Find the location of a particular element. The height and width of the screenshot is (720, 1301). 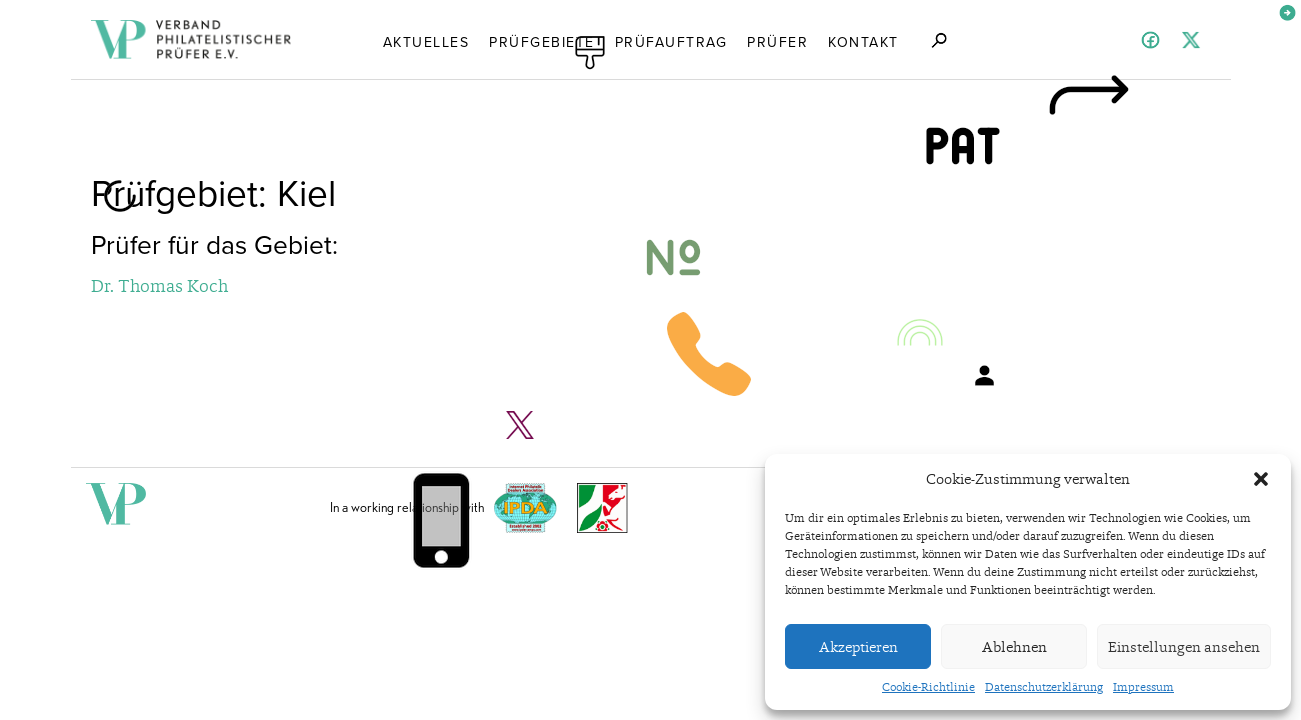

loading content in progress is located at coordinates (120, 196).